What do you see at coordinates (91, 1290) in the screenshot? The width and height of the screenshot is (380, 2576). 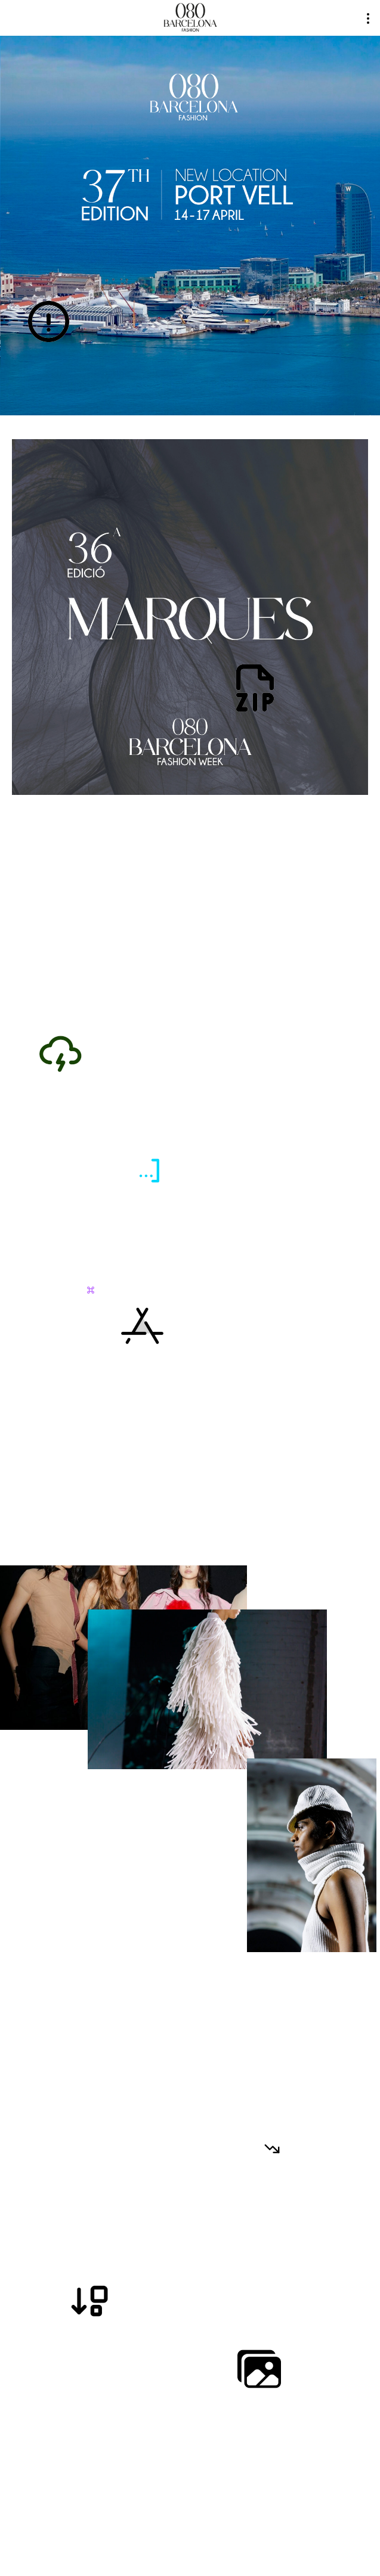 I see `execute a keyboard shortcut or command` at bounding box center [91, 1290].